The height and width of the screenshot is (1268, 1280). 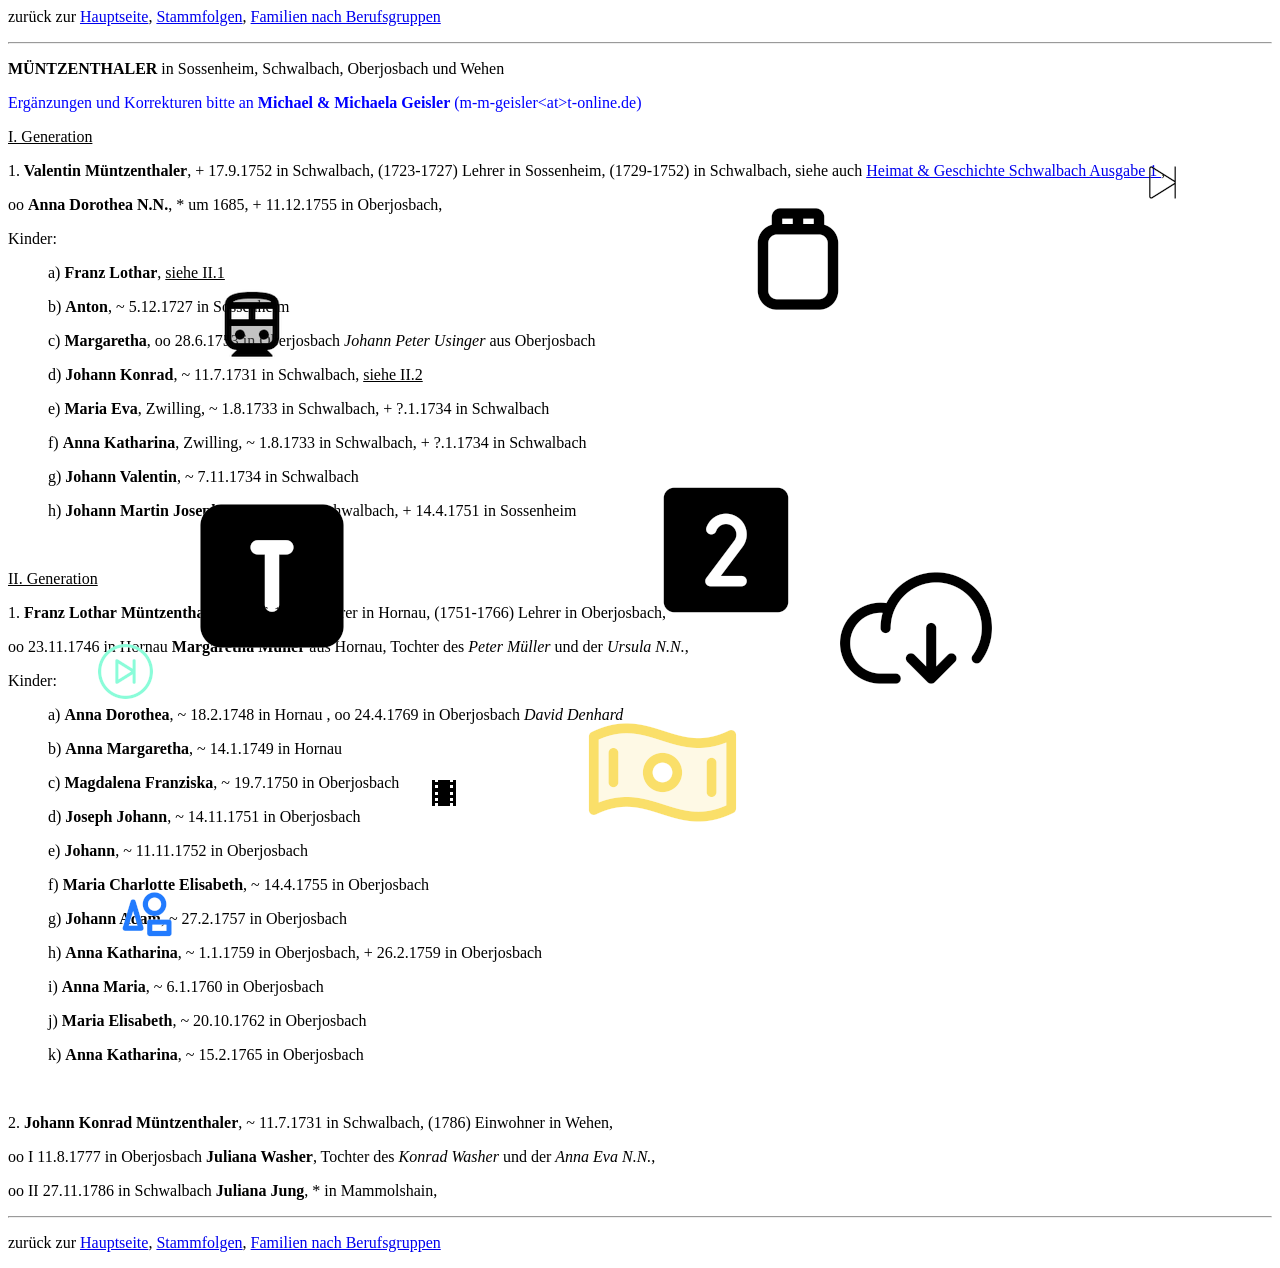 I want to click on skip to the next track or media item, so click(x=1162, y=182).